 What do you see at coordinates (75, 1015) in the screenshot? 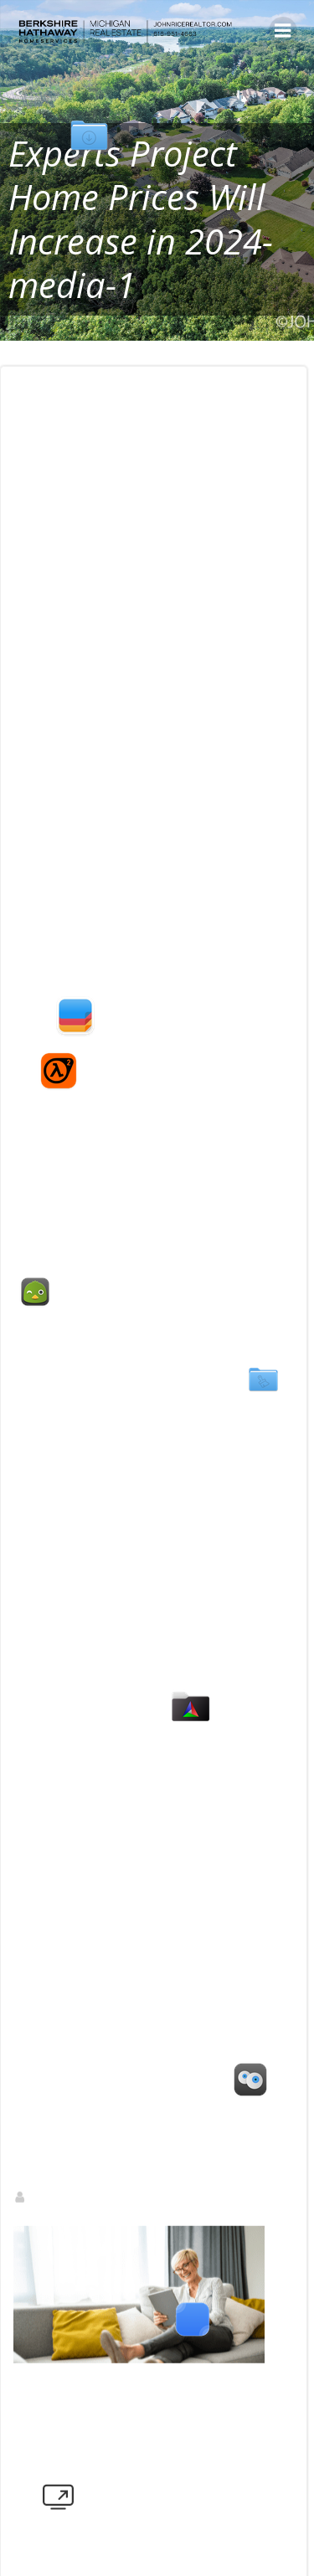
I see `open buho app for mac` at bounding box center [75, 1015].